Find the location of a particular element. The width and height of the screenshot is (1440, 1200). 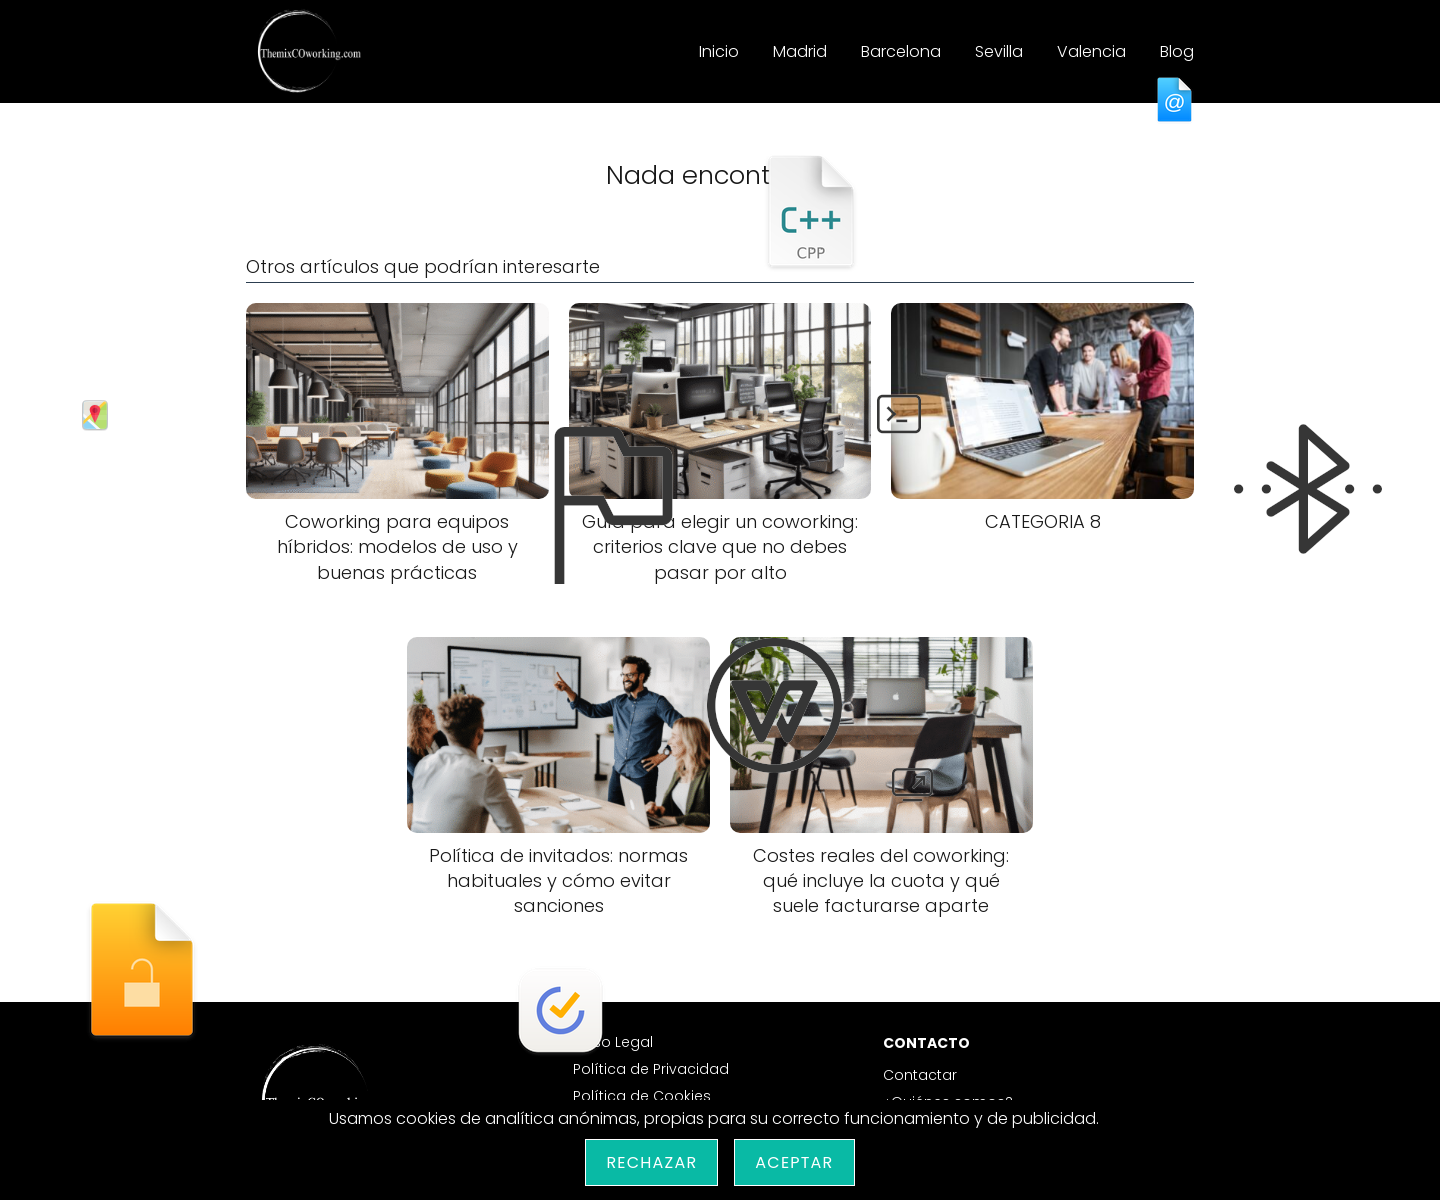

open terminal or command line interface is located at coordinates (899, 414).